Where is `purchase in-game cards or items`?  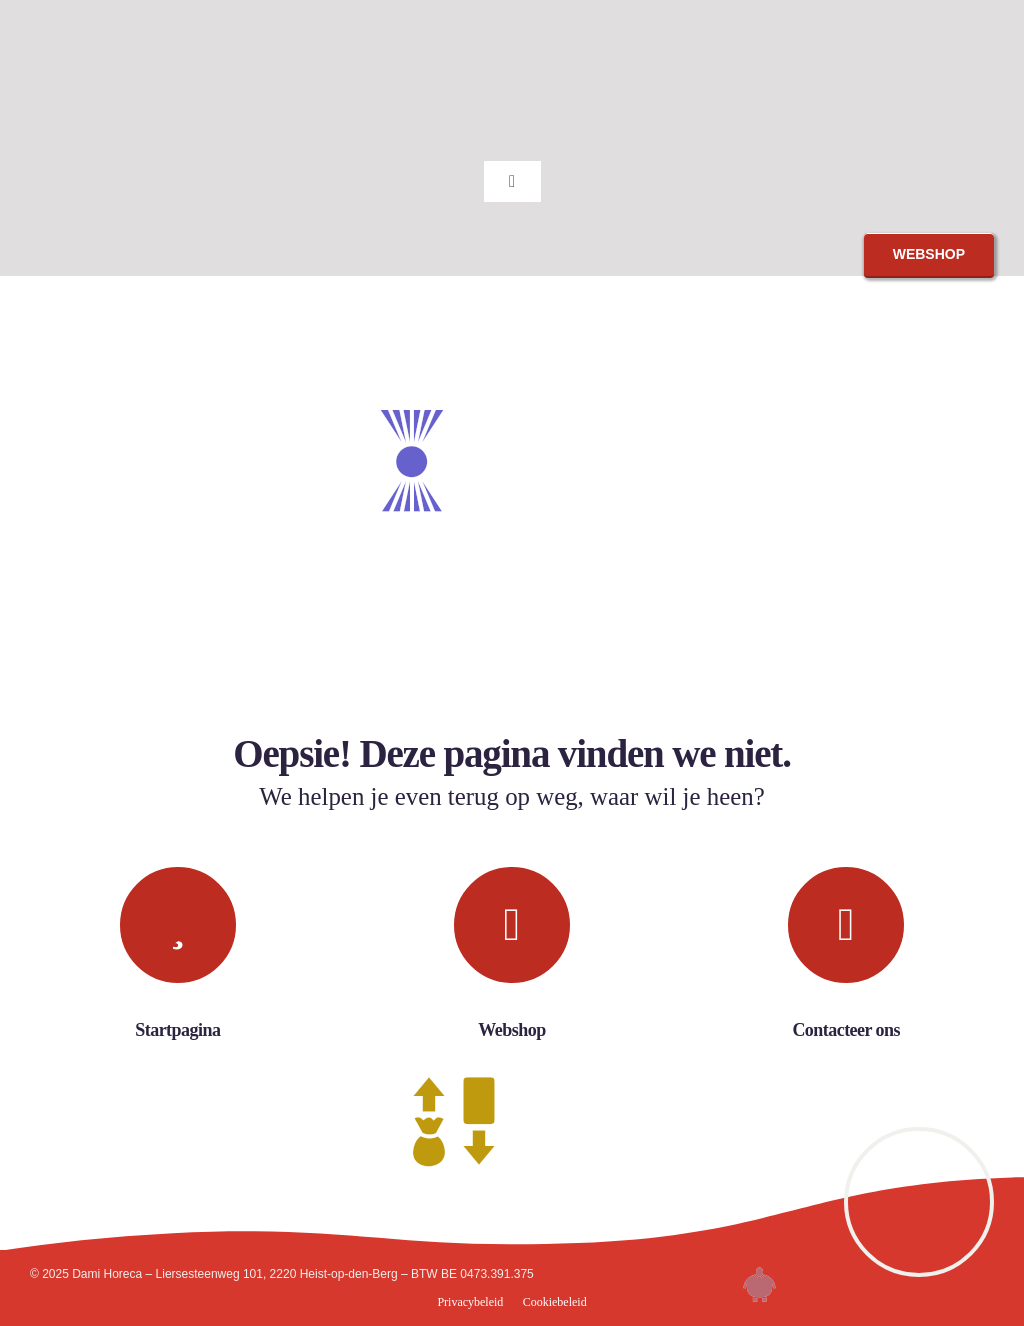 purchase in-game cards or items is located at coordinates (454, 1121).